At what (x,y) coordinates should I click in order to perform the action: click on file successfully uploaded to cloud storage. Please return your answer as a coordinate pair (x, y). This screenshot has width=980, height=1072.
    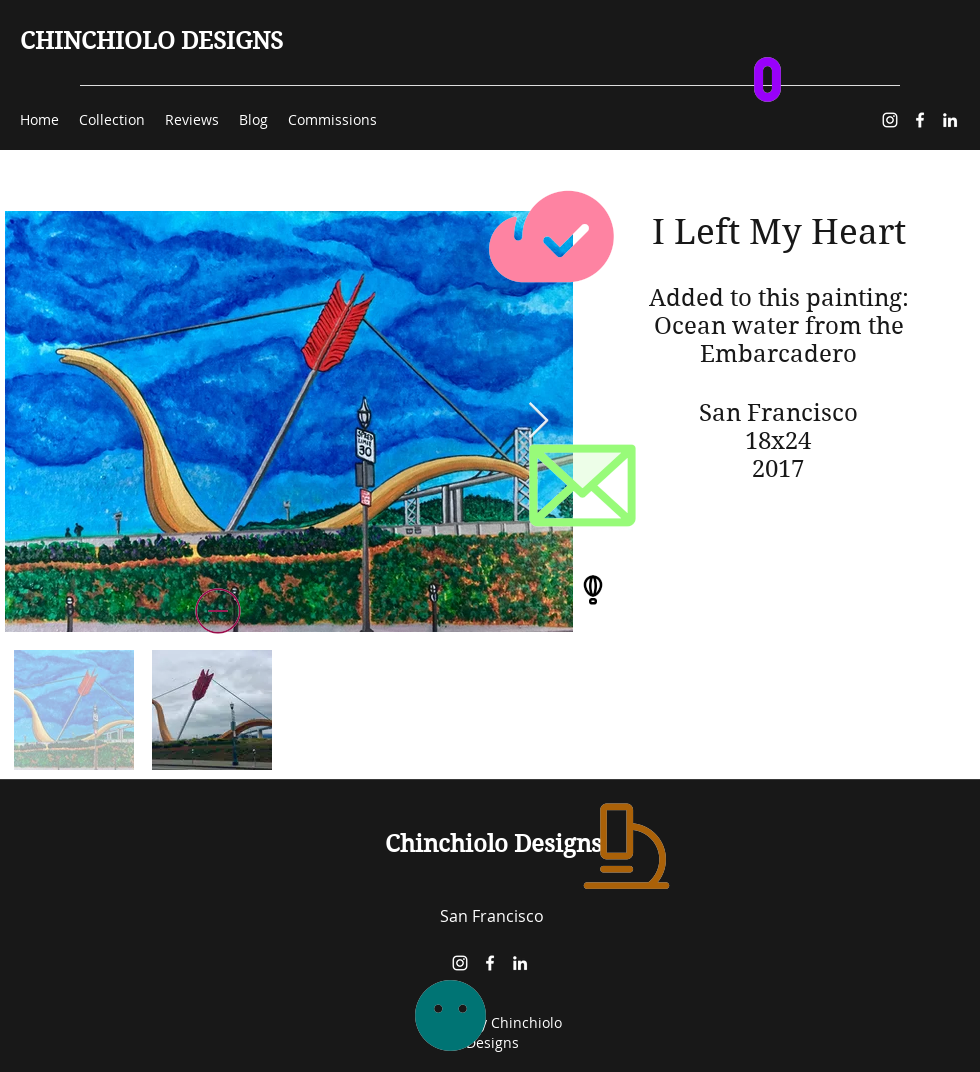
    Looking at the image, I should click on (551, 236).